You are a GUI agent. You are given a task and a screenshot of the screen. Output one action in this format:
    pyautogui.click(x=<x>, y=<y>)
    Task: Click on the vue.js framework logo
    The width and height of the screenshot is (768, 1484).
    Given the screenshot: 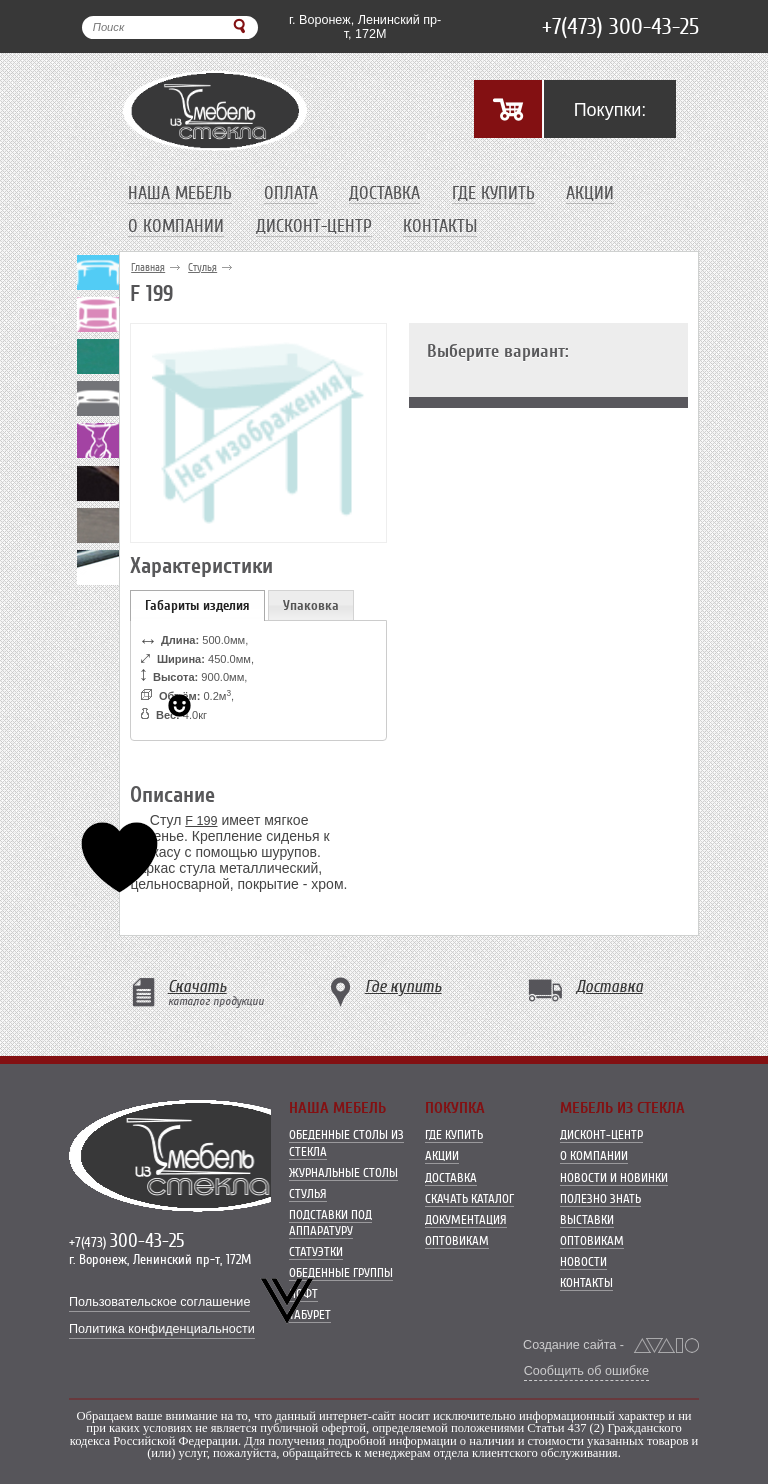 What is the action you would take?
    pyautogui.click(x=287, y=1300)
    